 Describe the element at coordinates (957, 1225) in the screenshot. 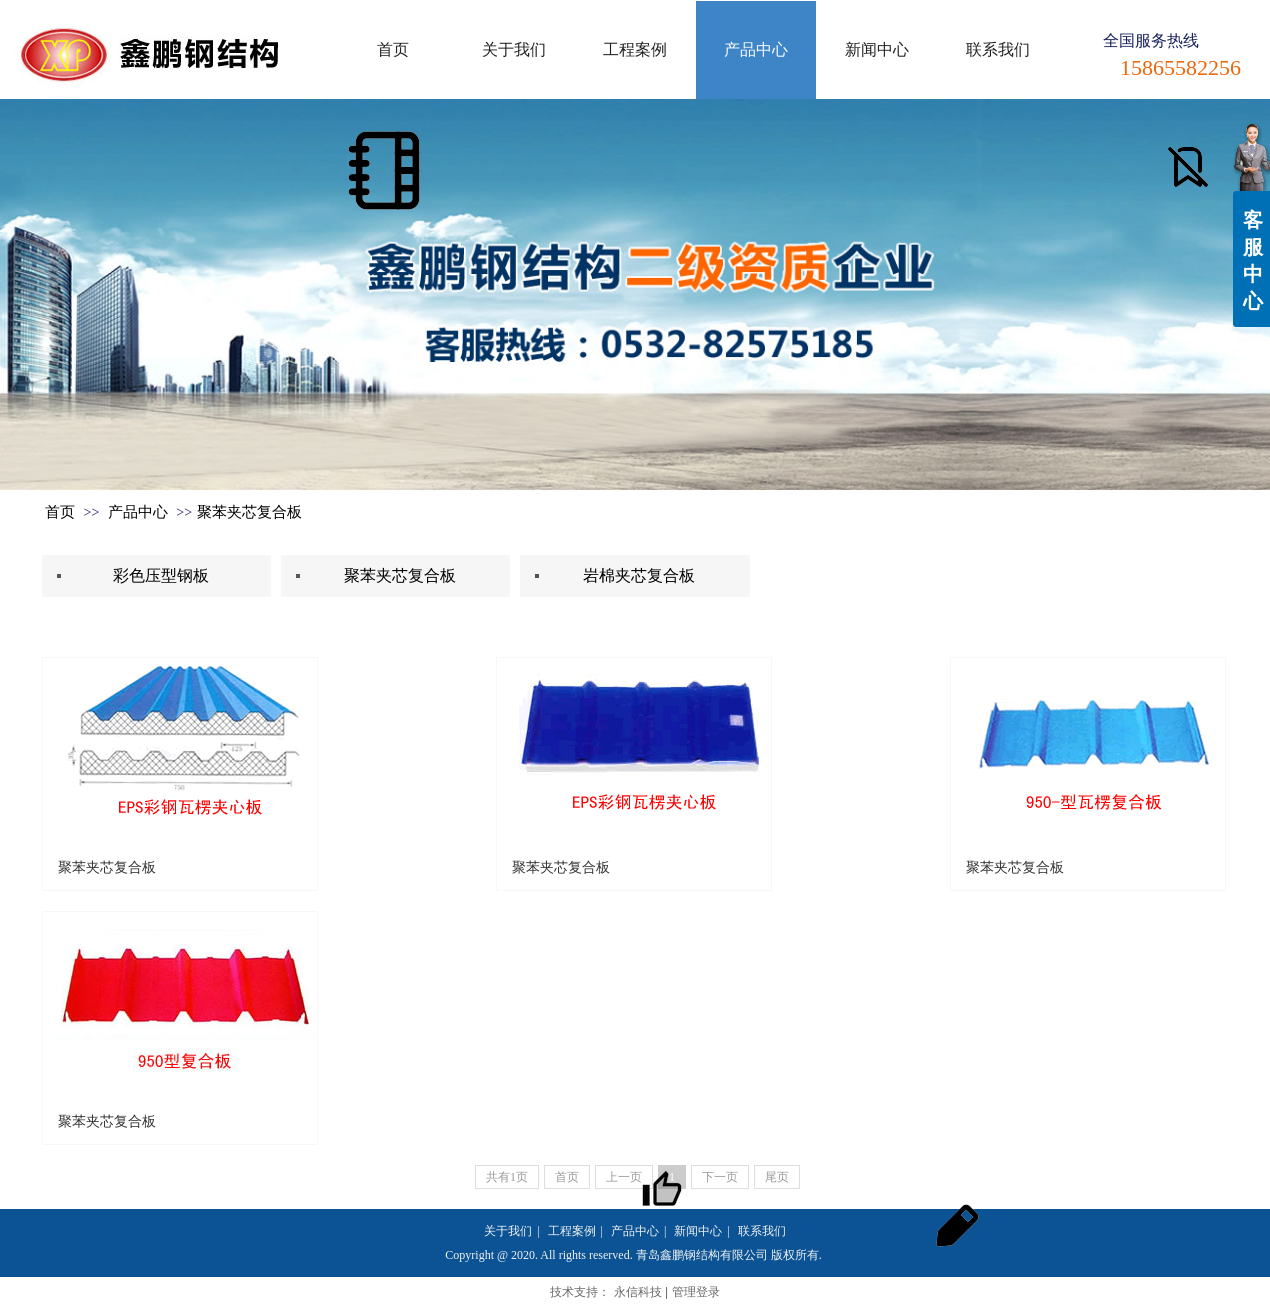

I see `edit or modify content` at that location.